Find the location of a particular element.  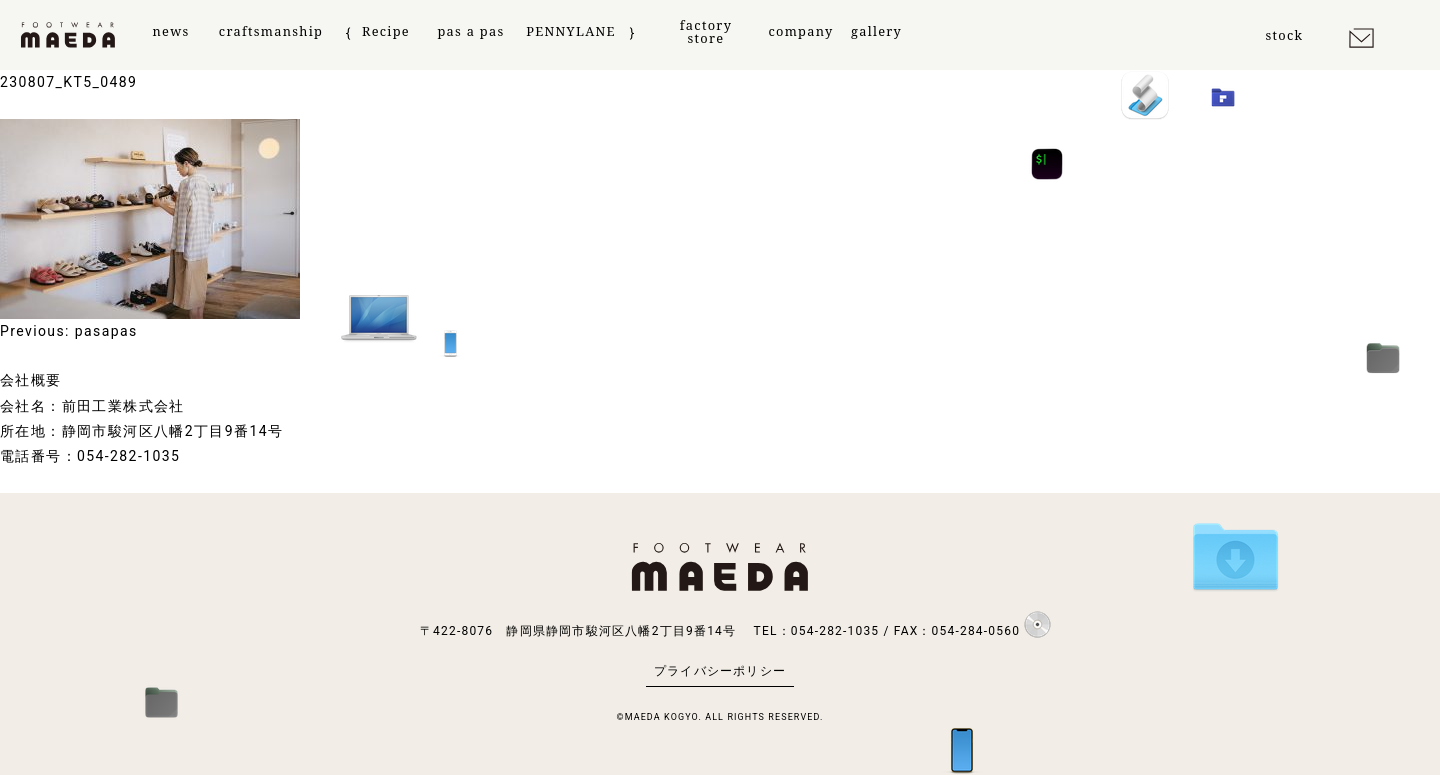

indicates a DVD or optical disc drive is located at coordinates (1037, 624).